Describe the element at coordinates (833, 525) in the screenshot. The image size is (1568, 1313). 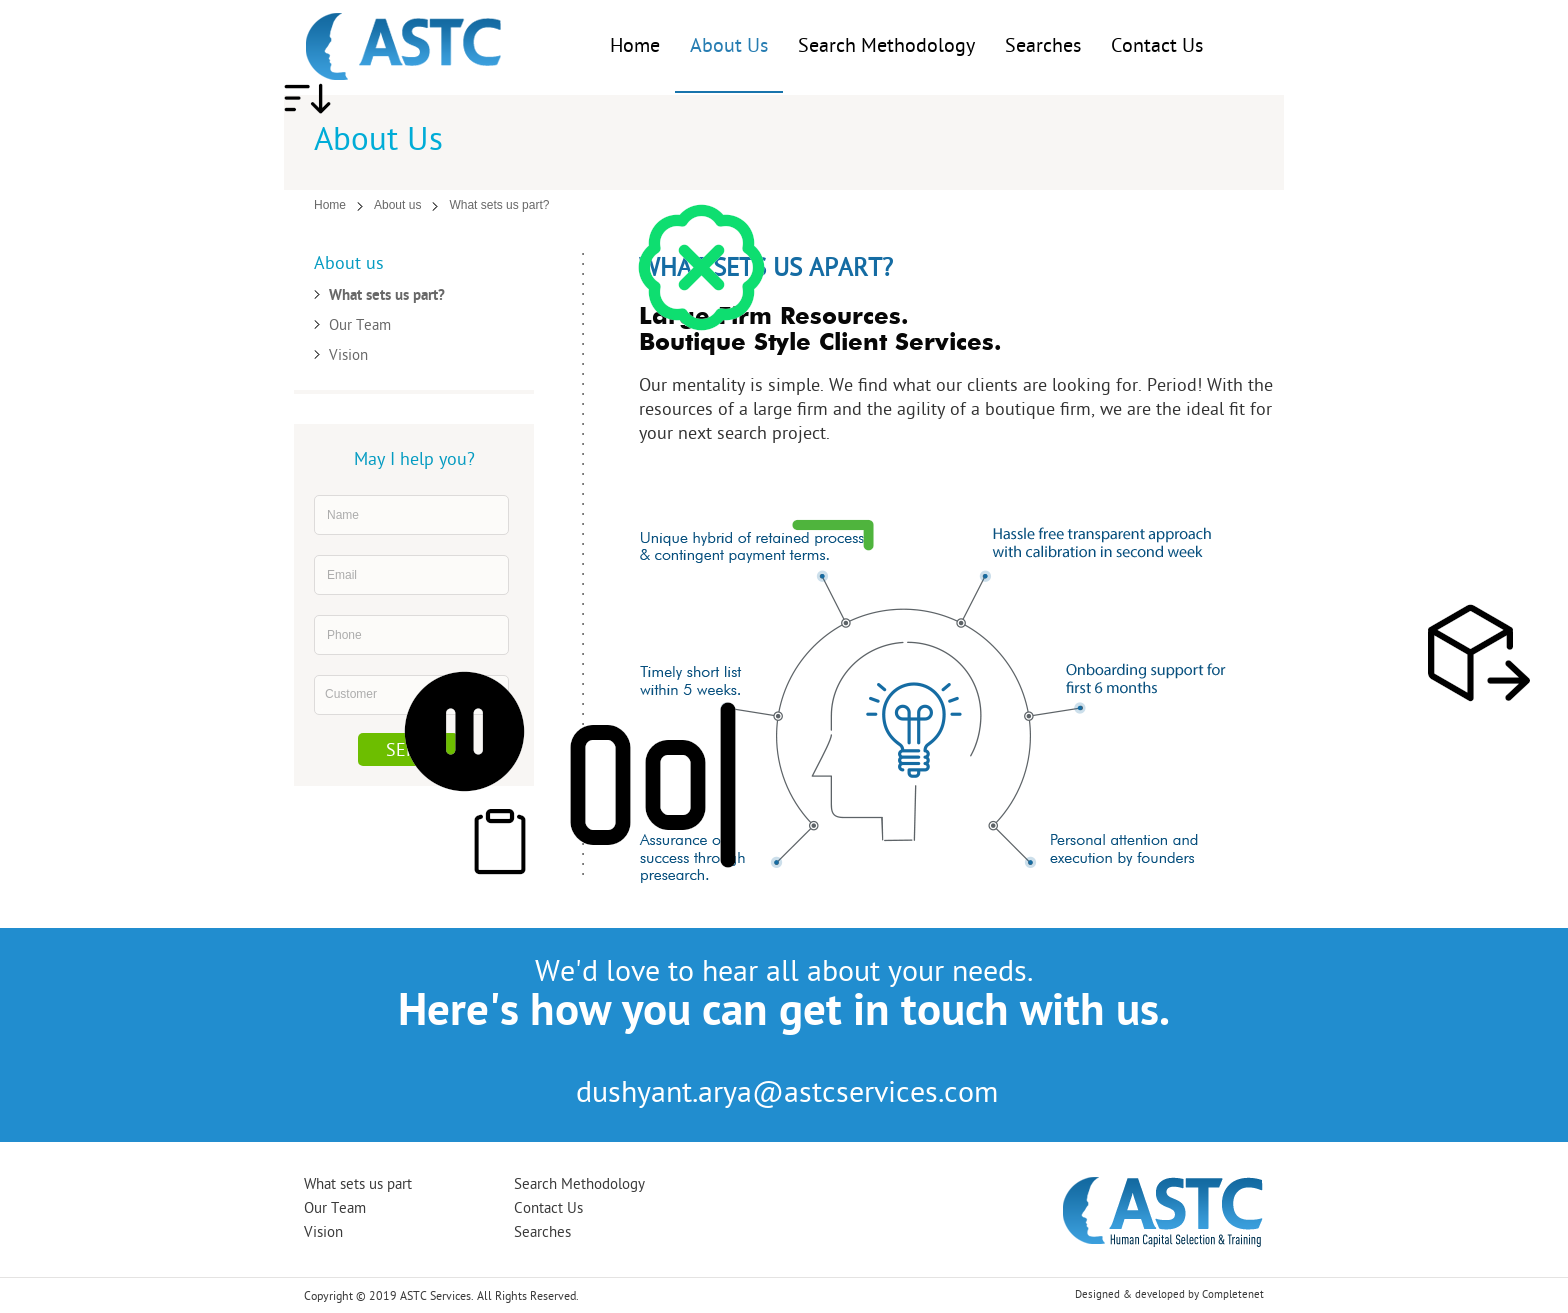
I see `logical NOT operator symbol` at that location.